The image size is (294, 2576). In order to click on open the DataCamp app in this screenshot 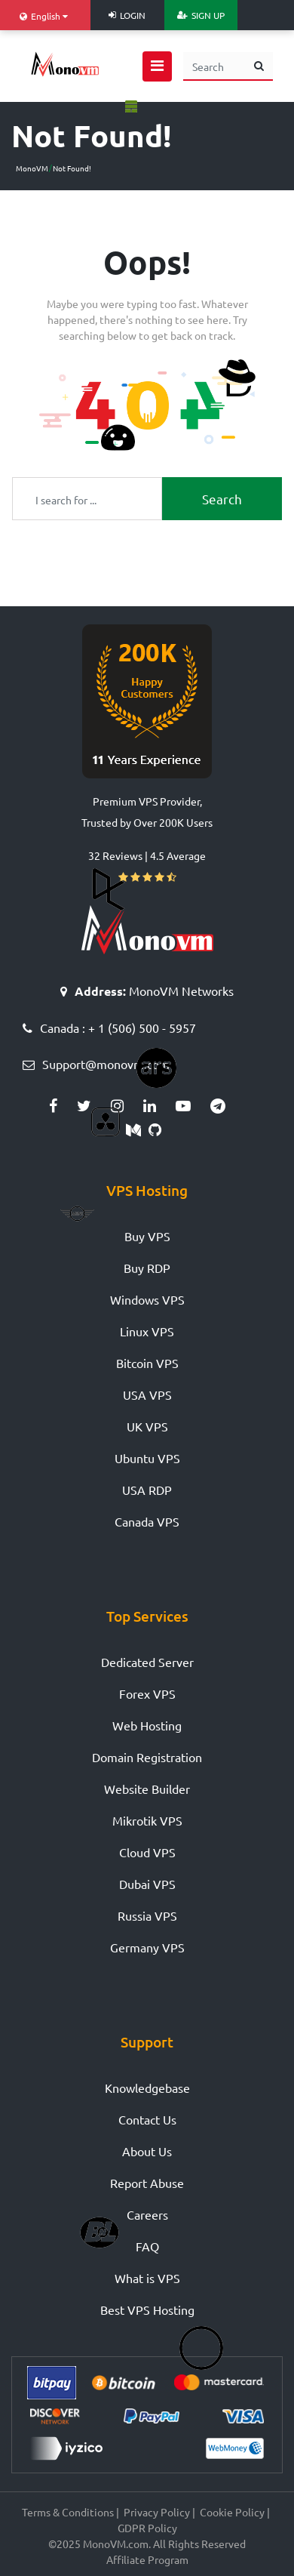, I will do `click(109, 889)`.